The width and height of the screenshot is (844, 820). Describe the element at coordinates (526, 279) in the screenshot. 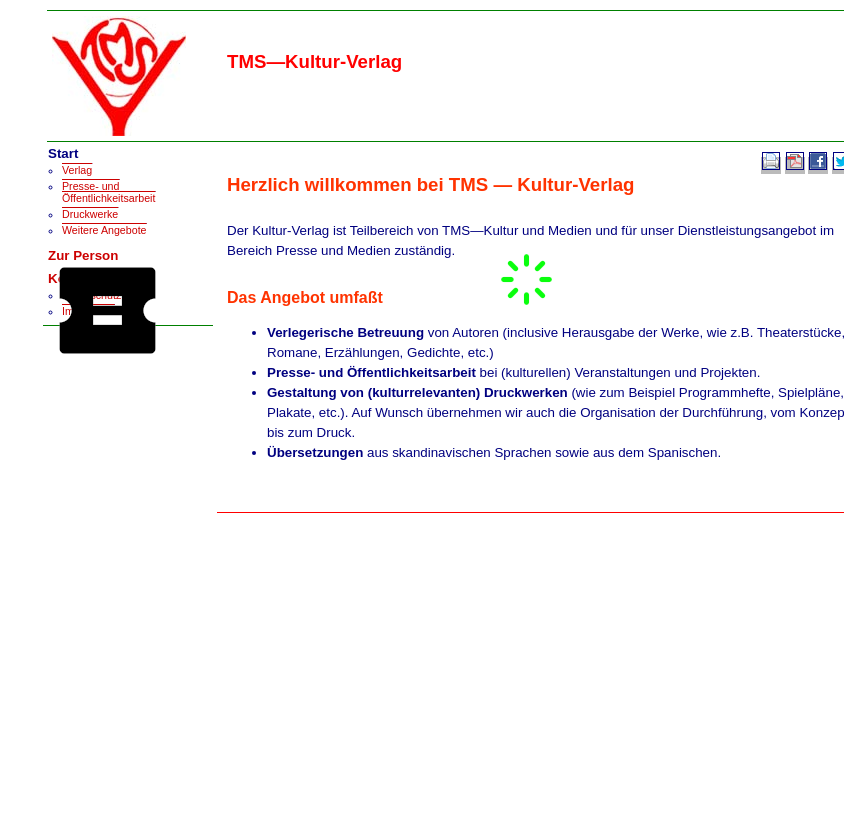

I see `indicates content is loading` at that location.